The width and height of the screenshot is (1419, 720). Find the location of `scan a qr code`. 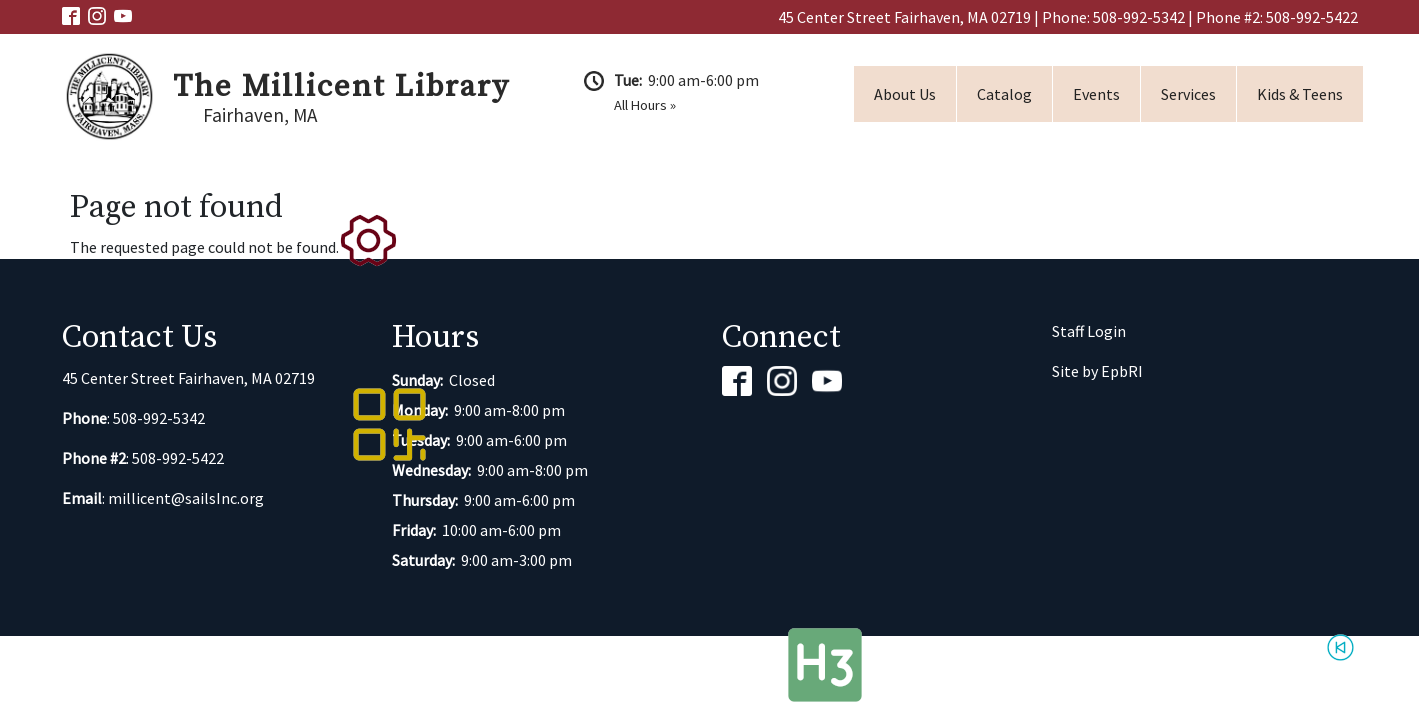

scan a qr code is located at coordinates (389, 424).